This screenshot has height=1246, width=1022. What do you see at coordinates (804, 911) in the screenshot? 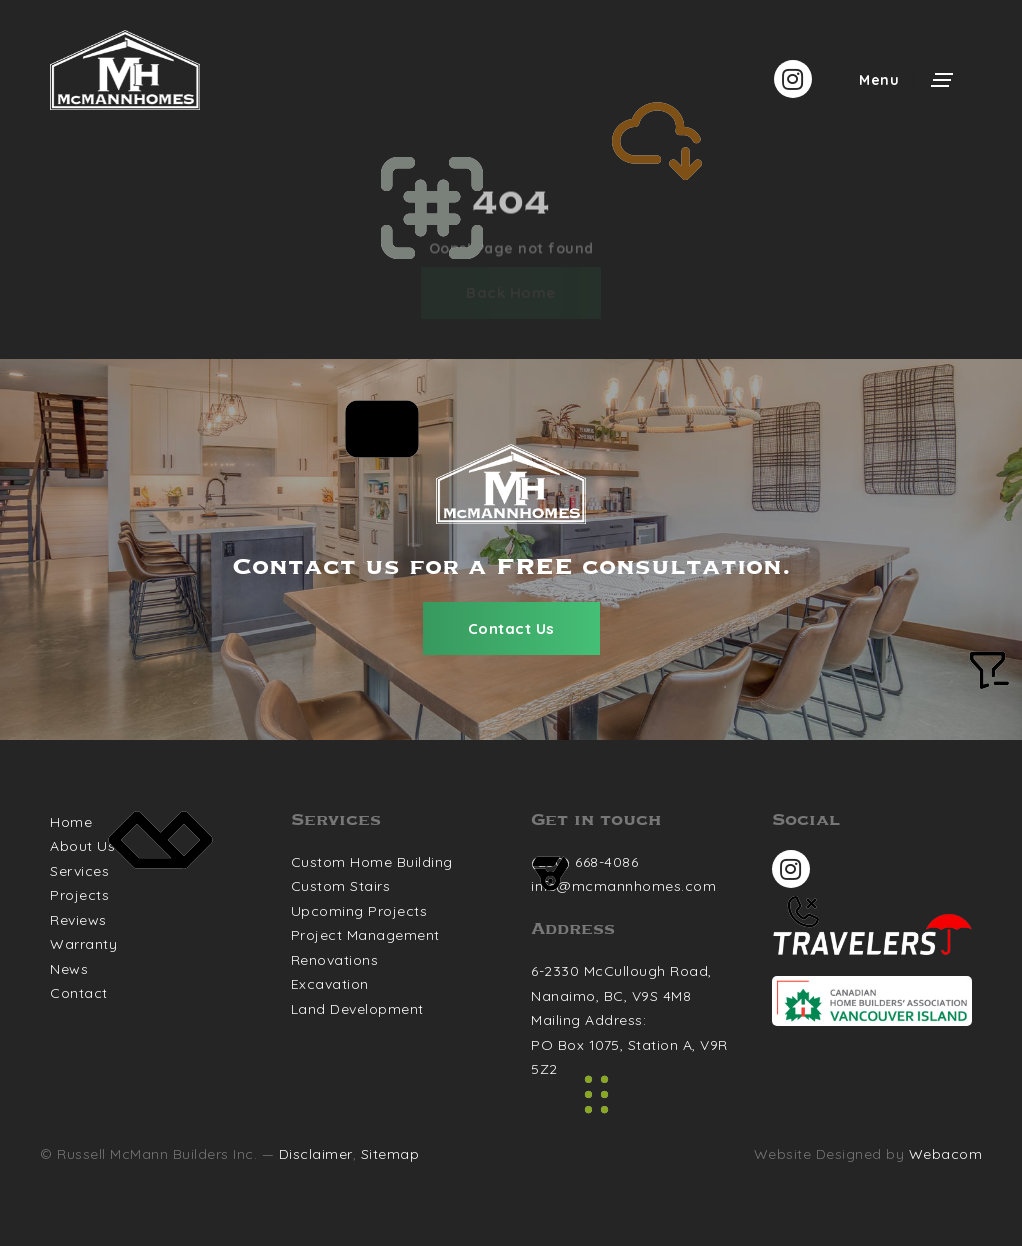
I see `end or decline a phone call` at bounding box center [804, 911].